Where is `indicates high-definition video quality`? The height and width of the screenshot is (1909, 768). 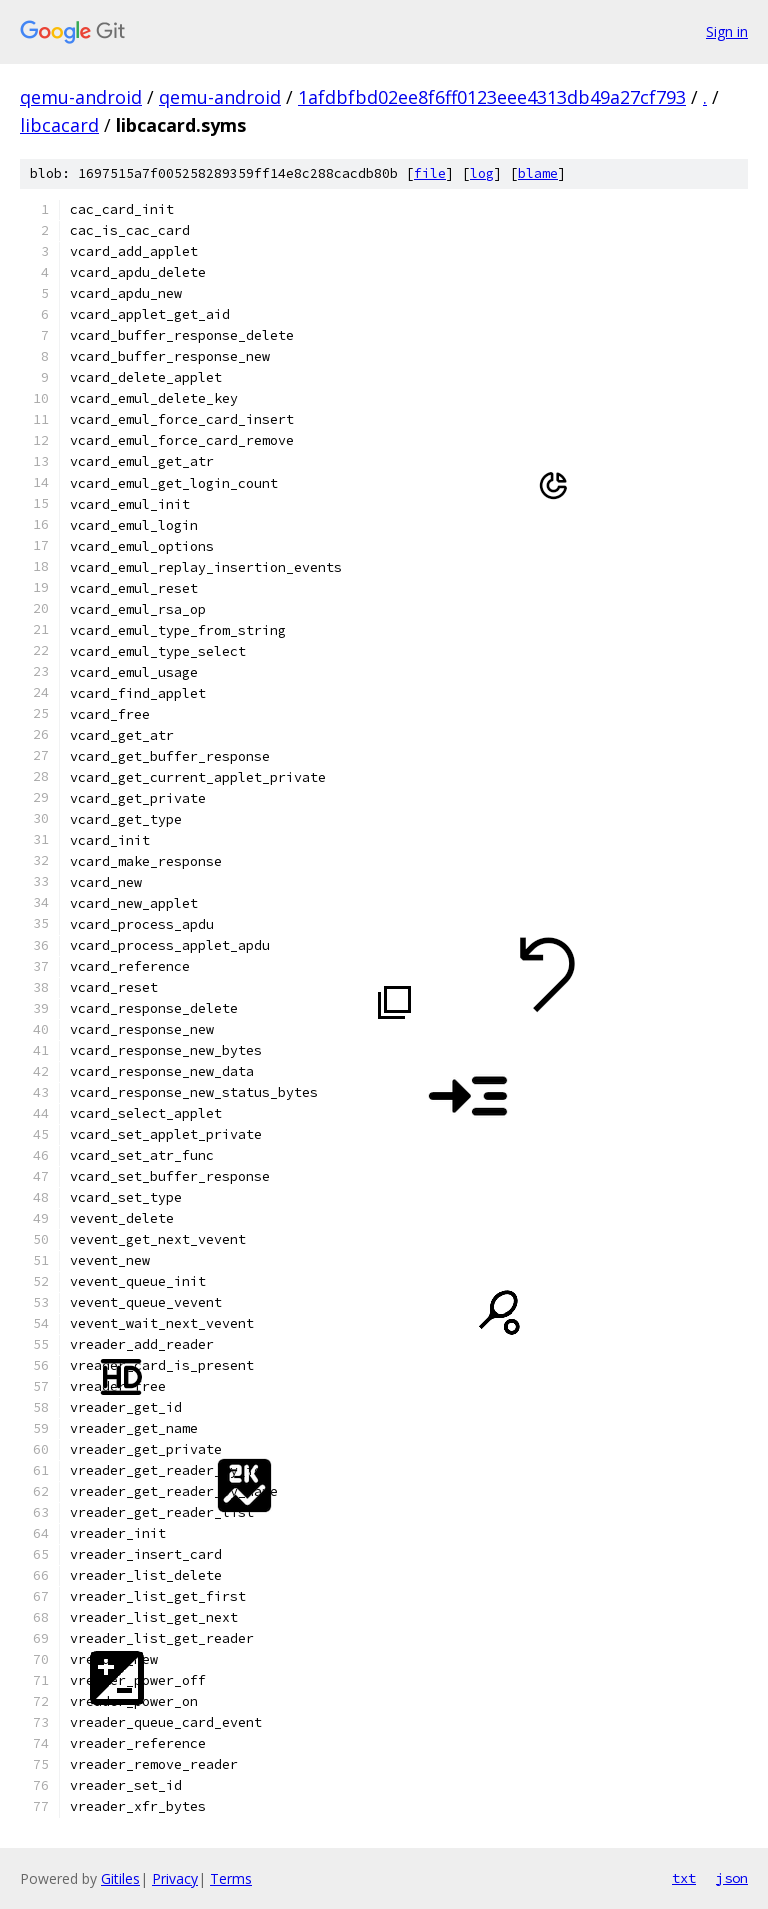
indicates high-definition video quality is located at coordinates (121, 1377).